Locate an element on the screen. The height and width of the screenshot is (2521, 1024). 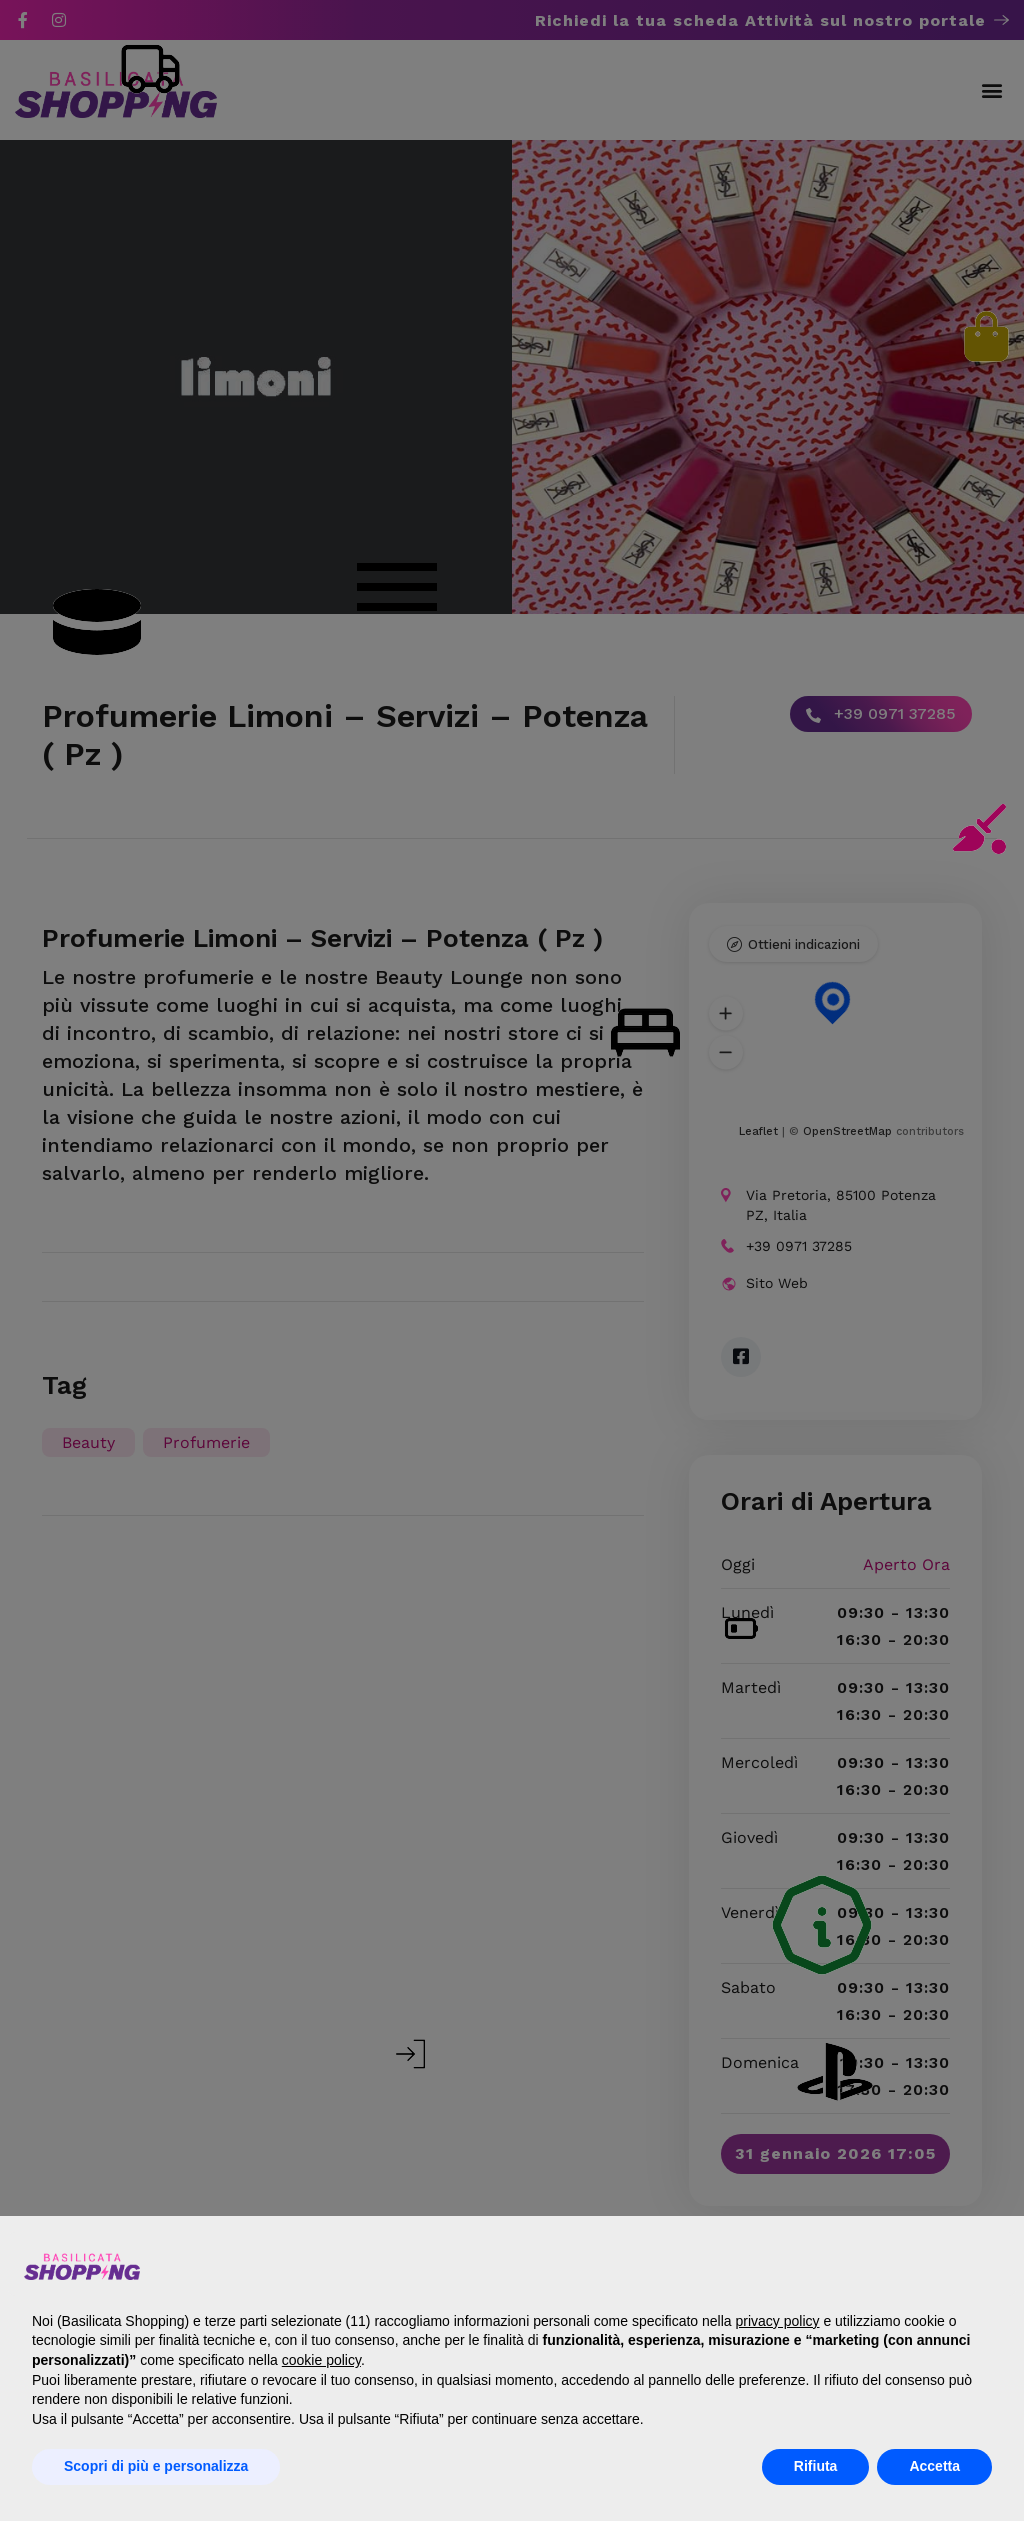
view more information or details is located at coordinates (822, 1925).